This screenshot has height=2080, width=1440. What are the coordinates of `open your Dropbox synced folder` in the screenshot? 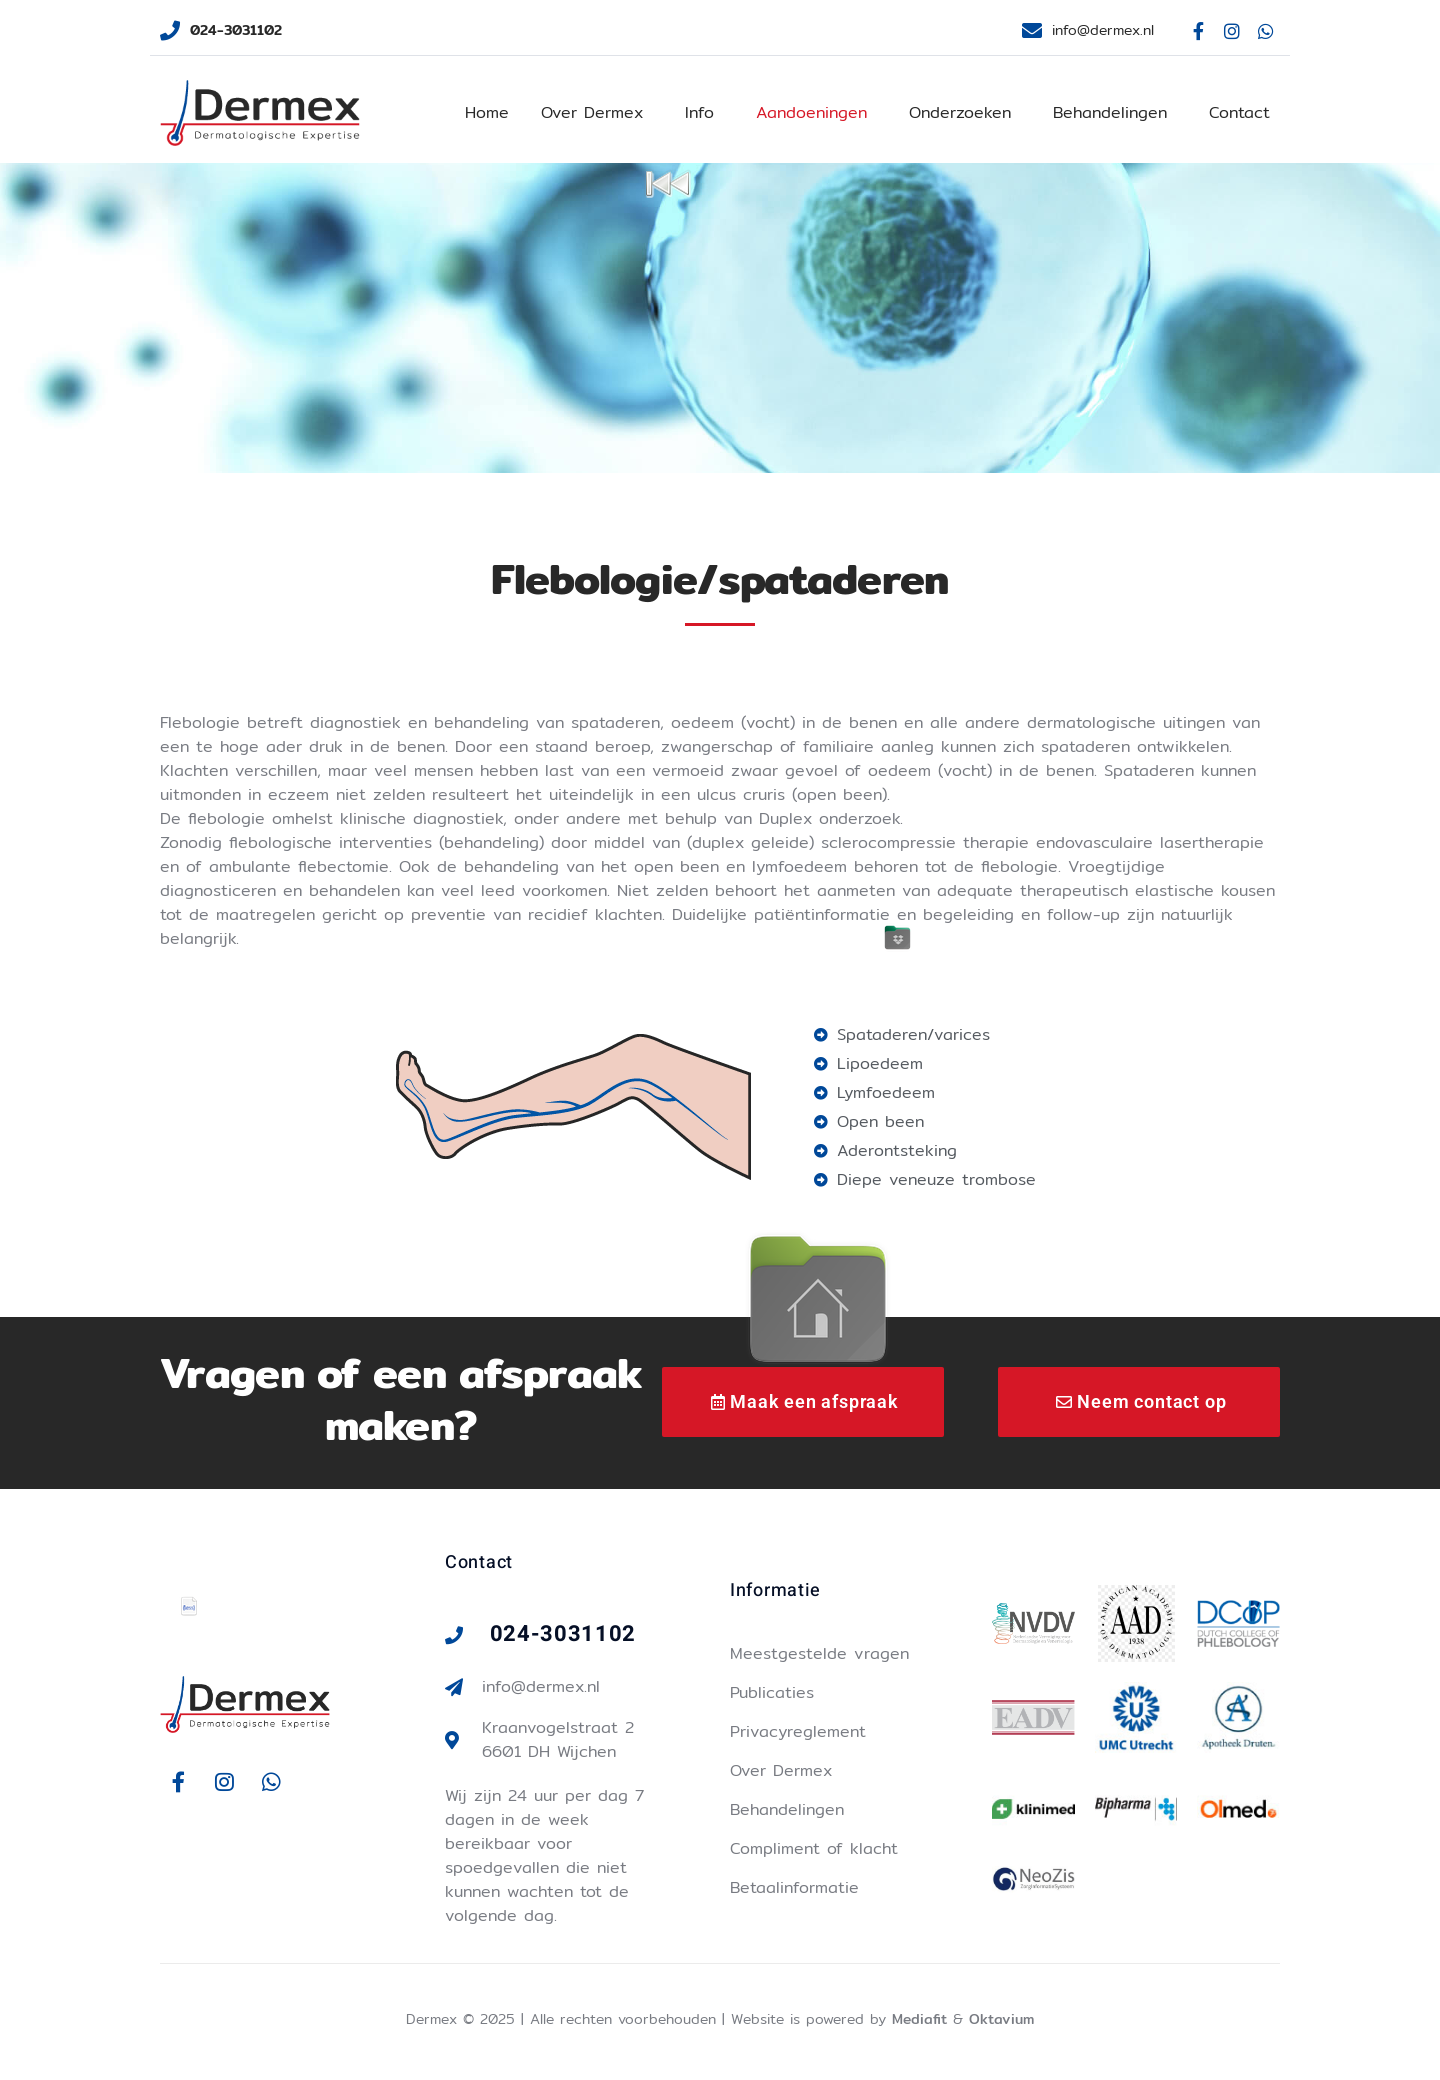 It's located at (897, 937).